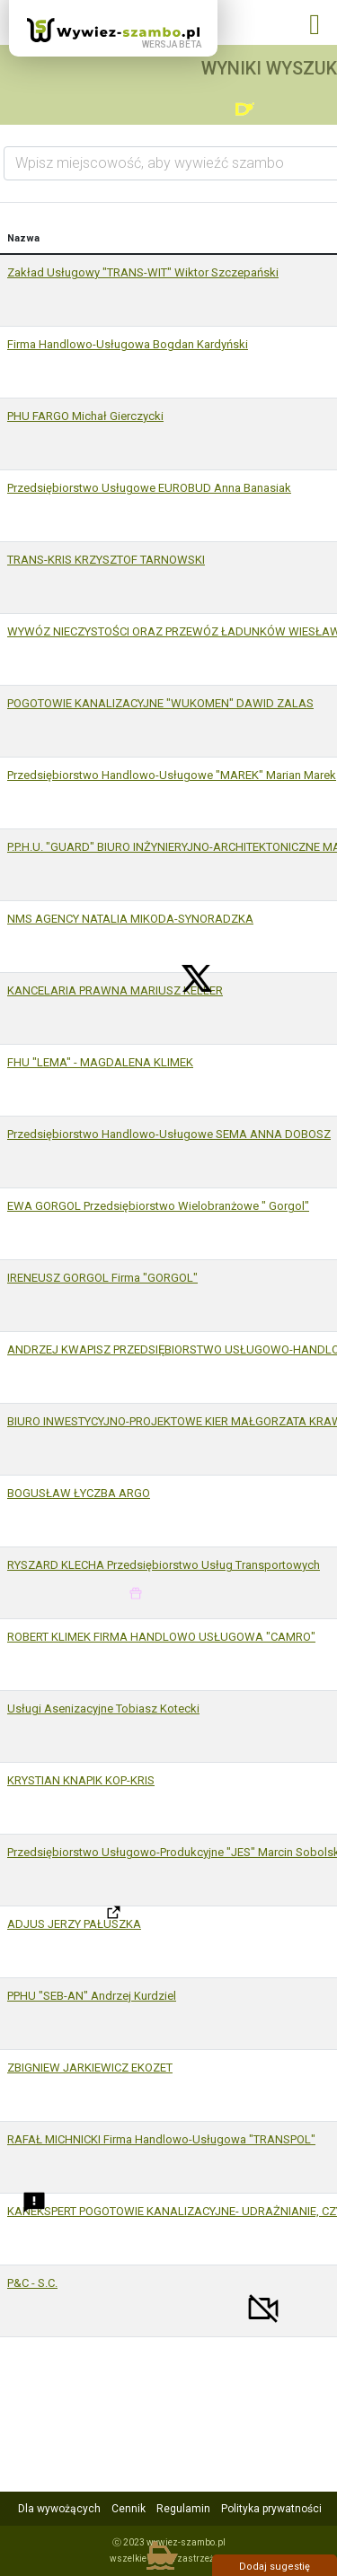 This screenshot has width=337, height=2576. What do you see at coordinates (197, 978) in the screenshot?
I see `share to X (formerly Twitter)` at bounding box center [197, 978].